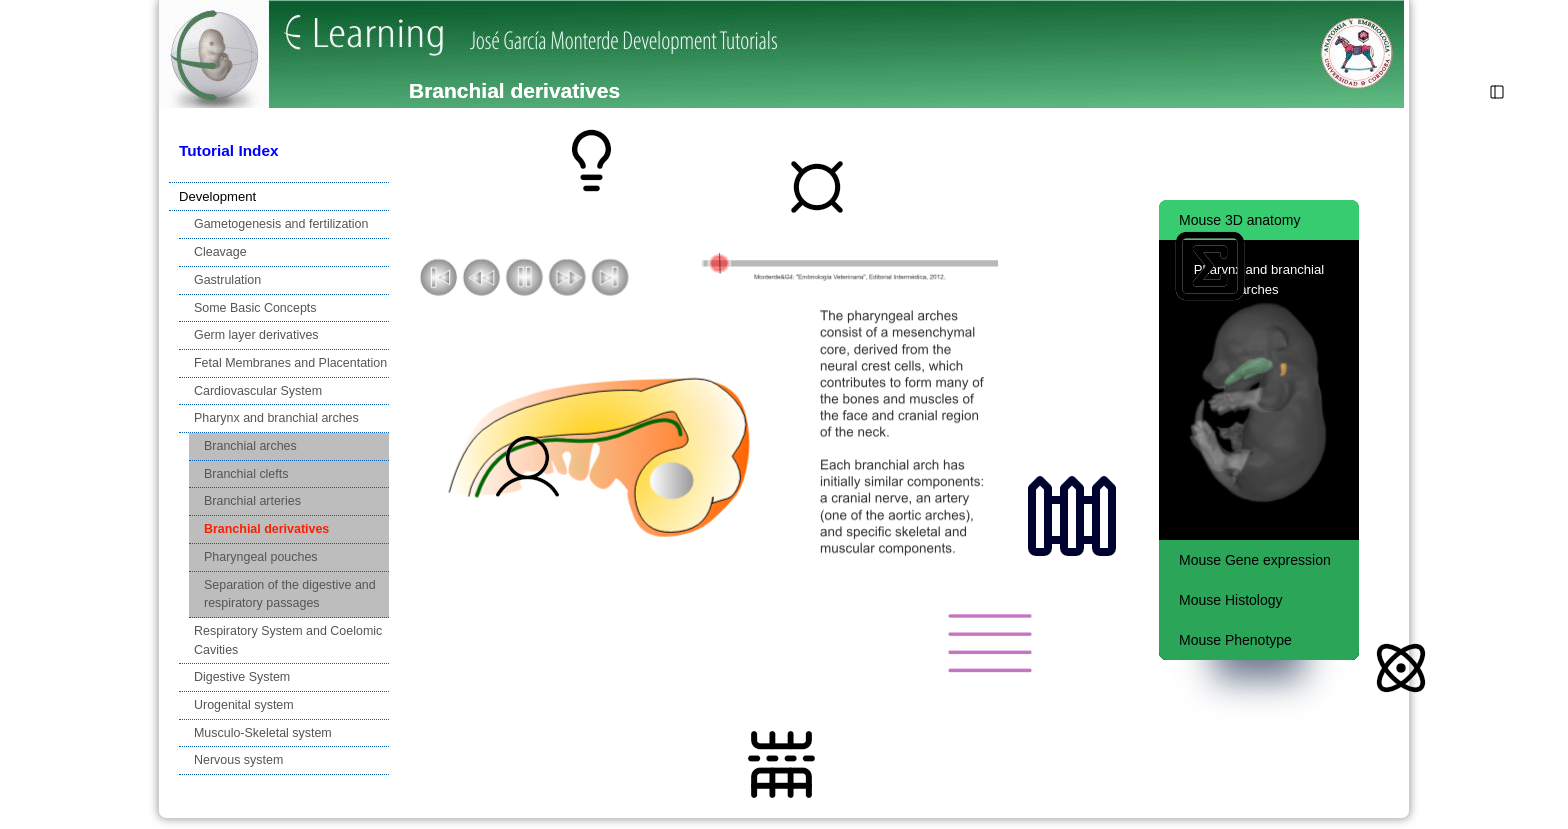 The height and width of the screenshot is (829, 1568). What do you see at coordinates (1210, 266) in the screenshot?
I see `access summation or mathematical functions` at bounding box center [1210, 266].